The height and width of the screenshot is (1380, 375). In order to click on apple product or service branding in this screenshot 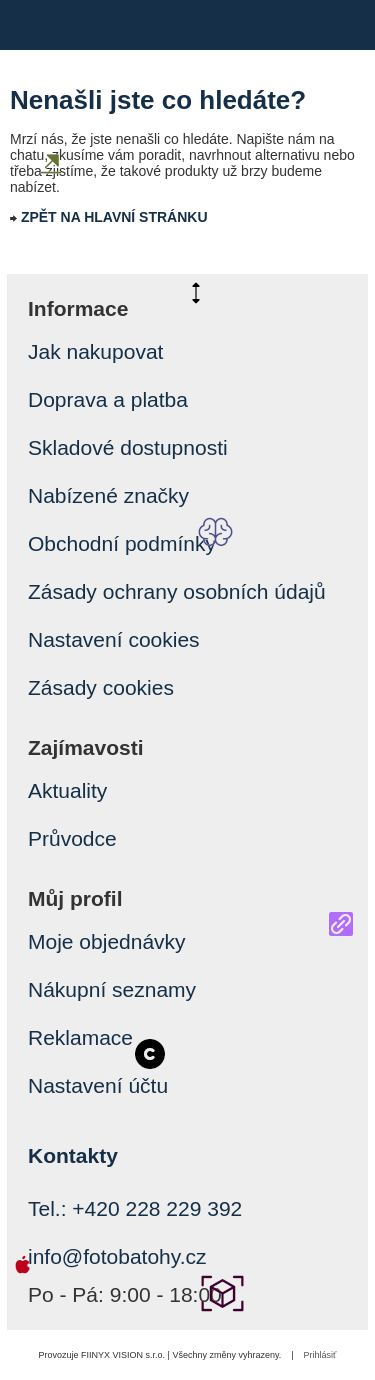, I will do `click(23, 1265)`.